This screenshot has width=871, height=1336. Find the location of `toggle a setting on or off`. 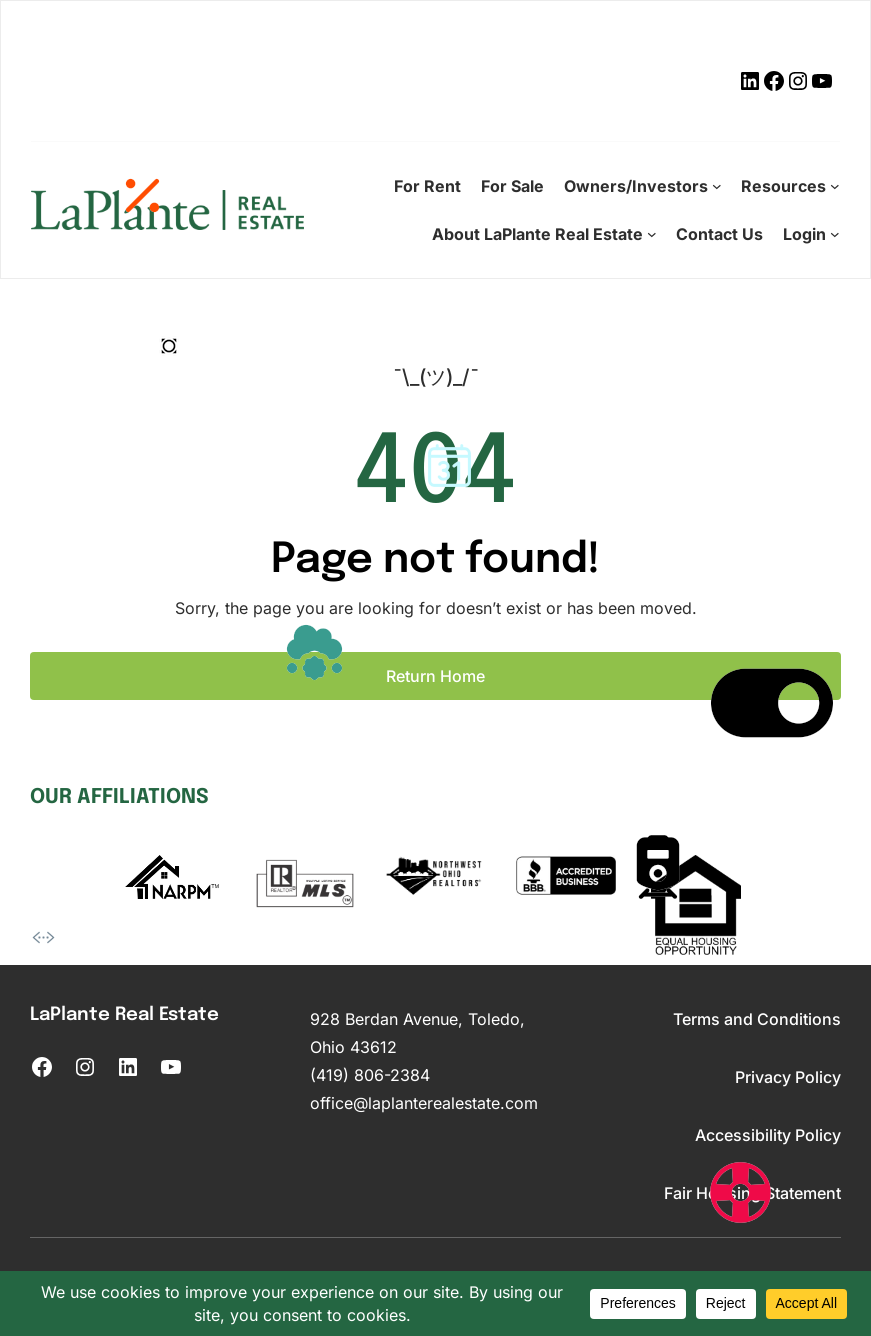

toggle a setting on or off is located at coordinates (772, 703).